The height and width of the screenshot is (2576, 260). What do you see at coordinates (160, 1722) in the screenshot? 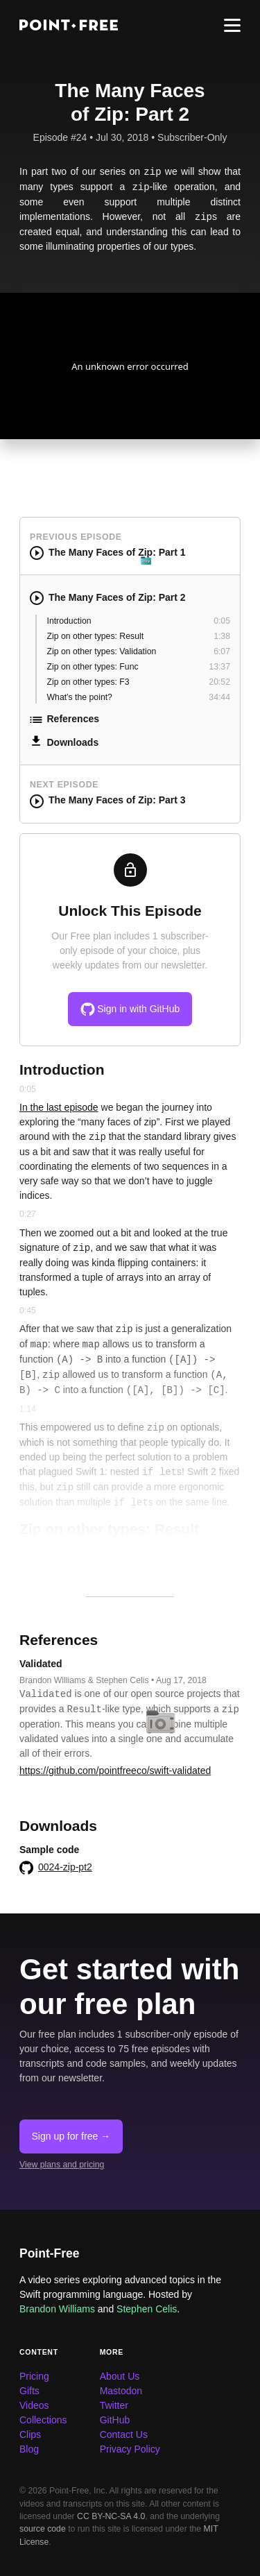
I see `access a secure or locked folder` at bounding box center [160, 1722].